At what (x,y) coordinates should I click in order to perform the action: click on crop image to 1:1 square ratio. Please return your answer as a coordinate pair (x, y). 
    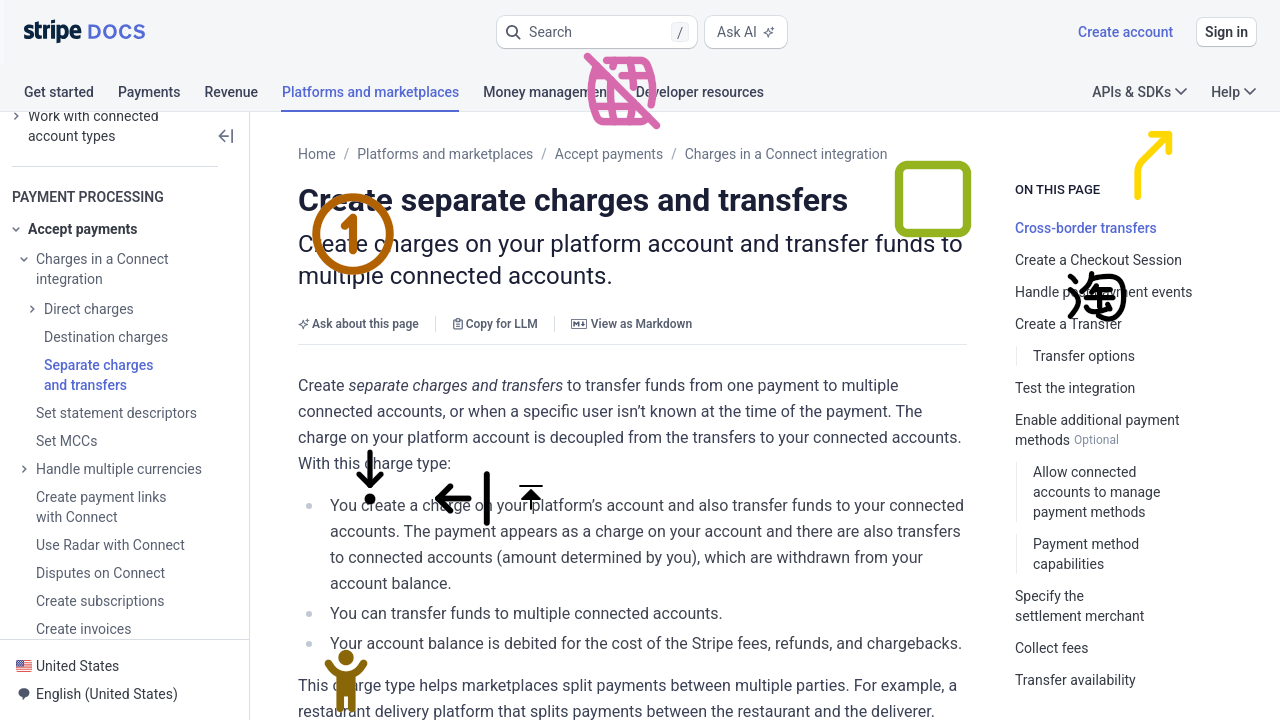
    Looking at the image, I should click on (933, 199).